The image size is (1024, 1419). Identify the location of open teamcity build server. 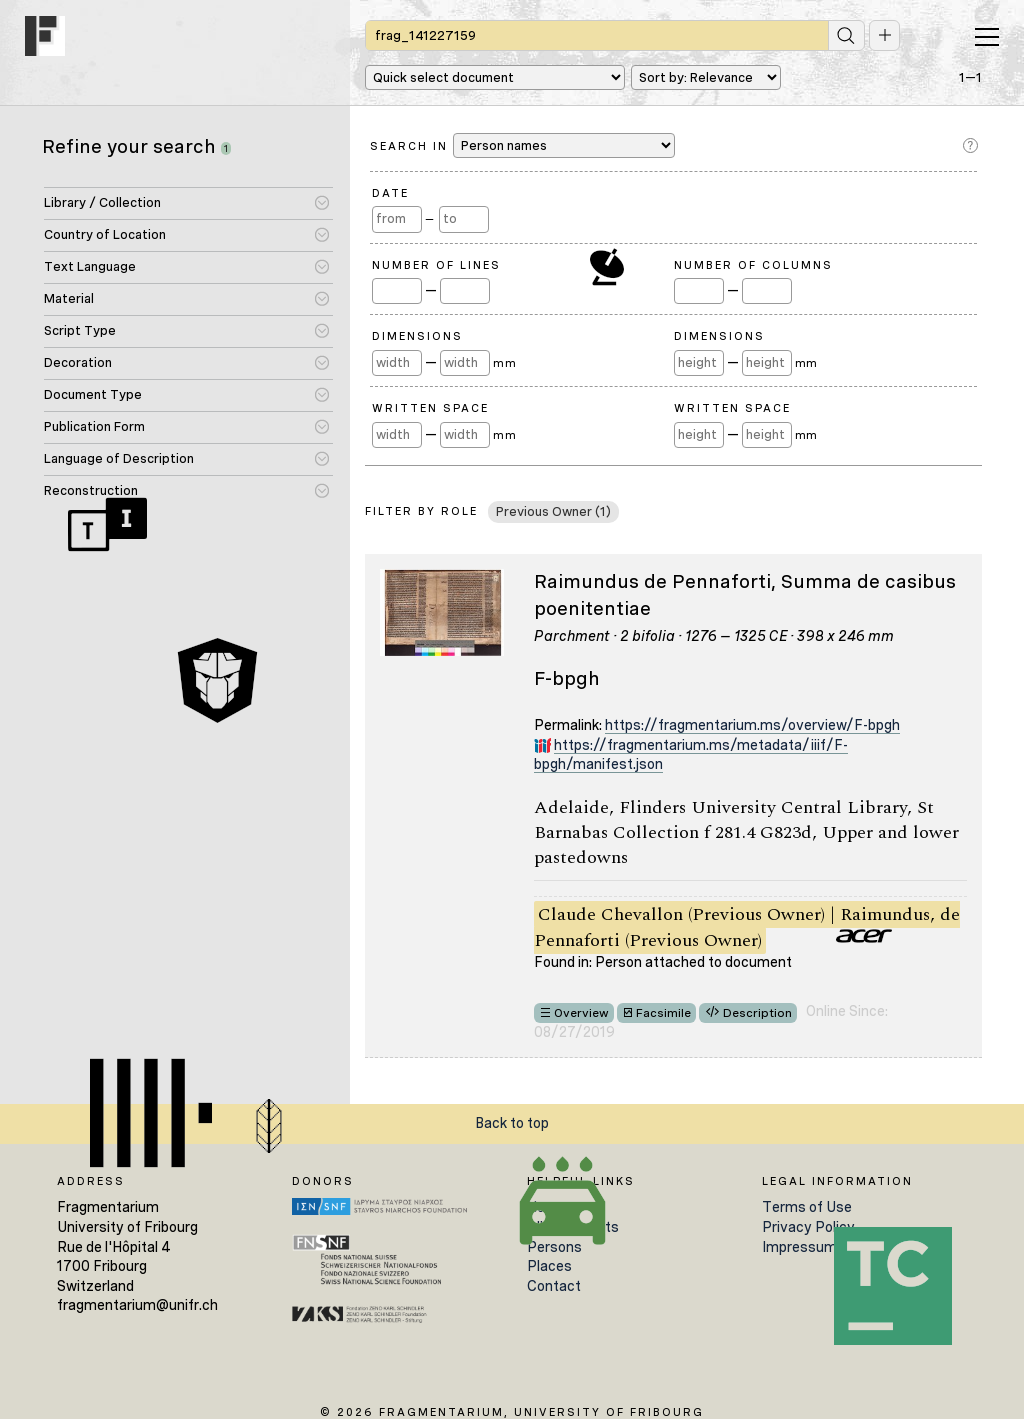
(893, 1286).